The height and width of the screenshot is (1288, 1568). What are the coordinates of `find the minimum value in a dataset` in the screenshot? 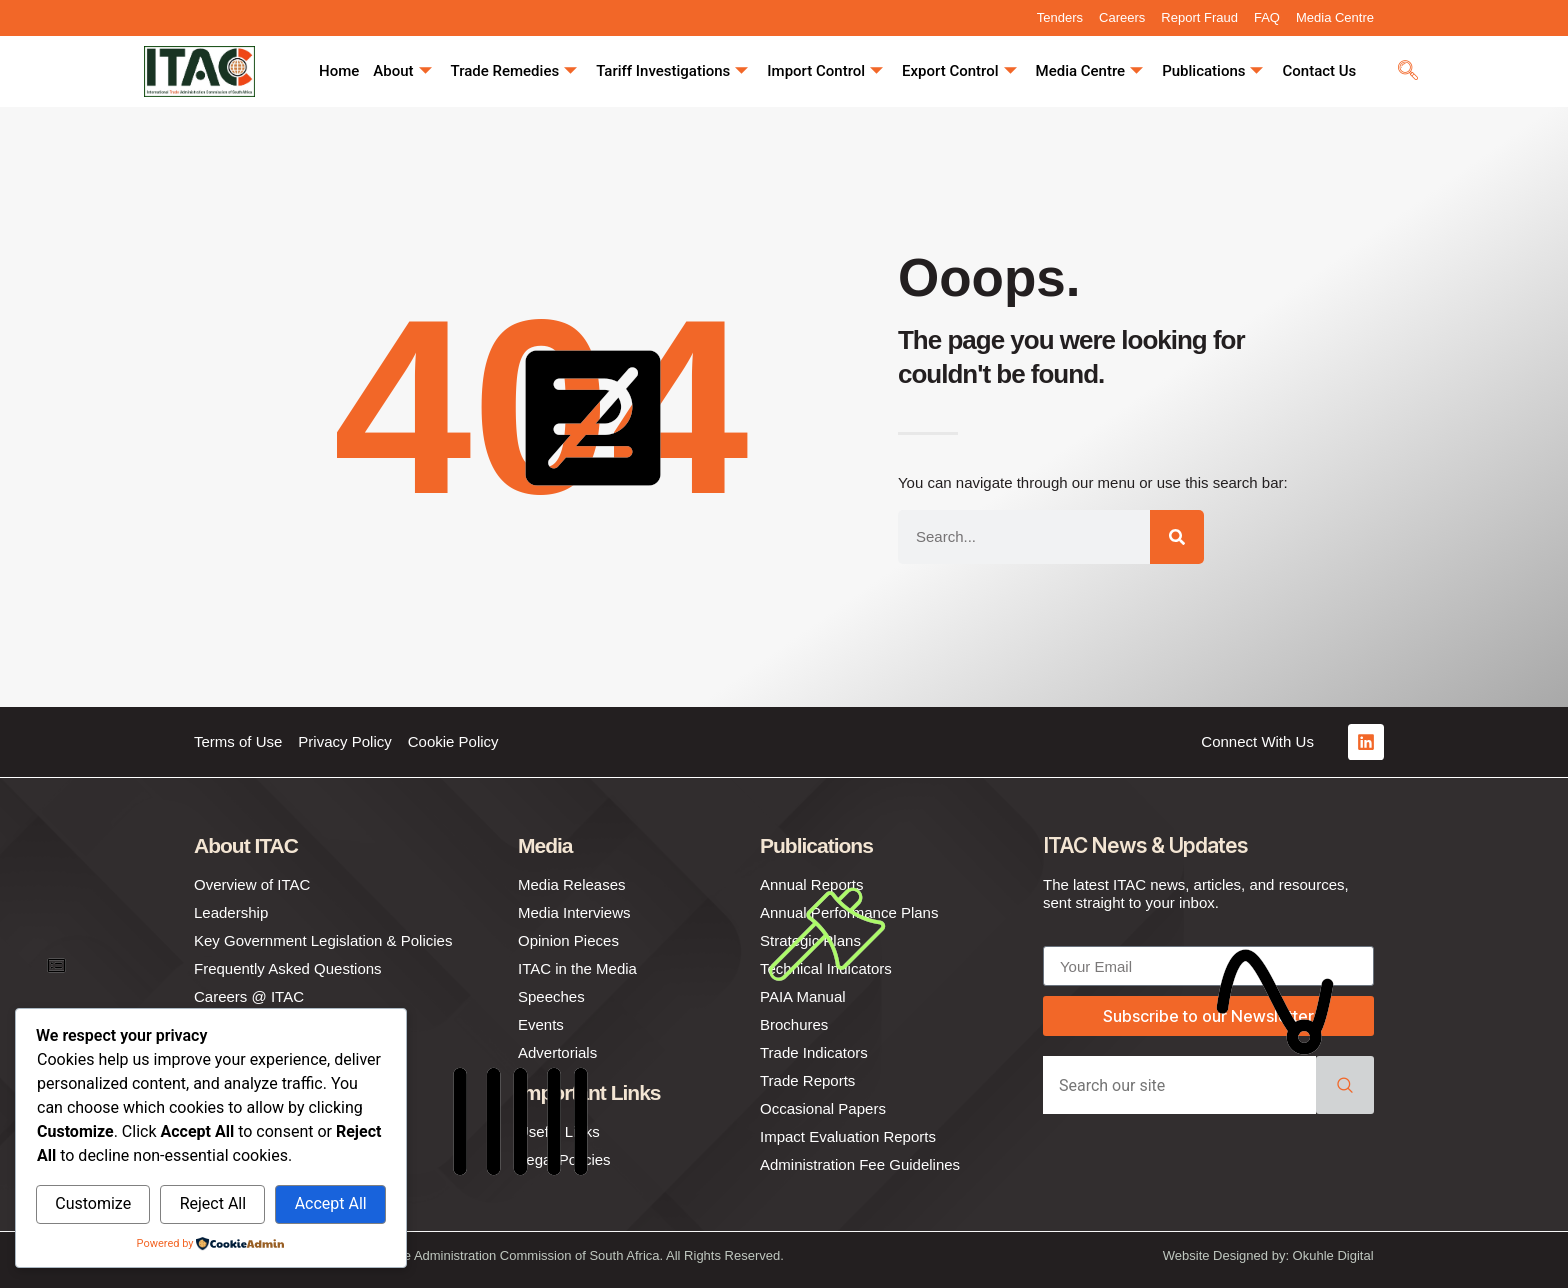 It's located at (1275, 1002).